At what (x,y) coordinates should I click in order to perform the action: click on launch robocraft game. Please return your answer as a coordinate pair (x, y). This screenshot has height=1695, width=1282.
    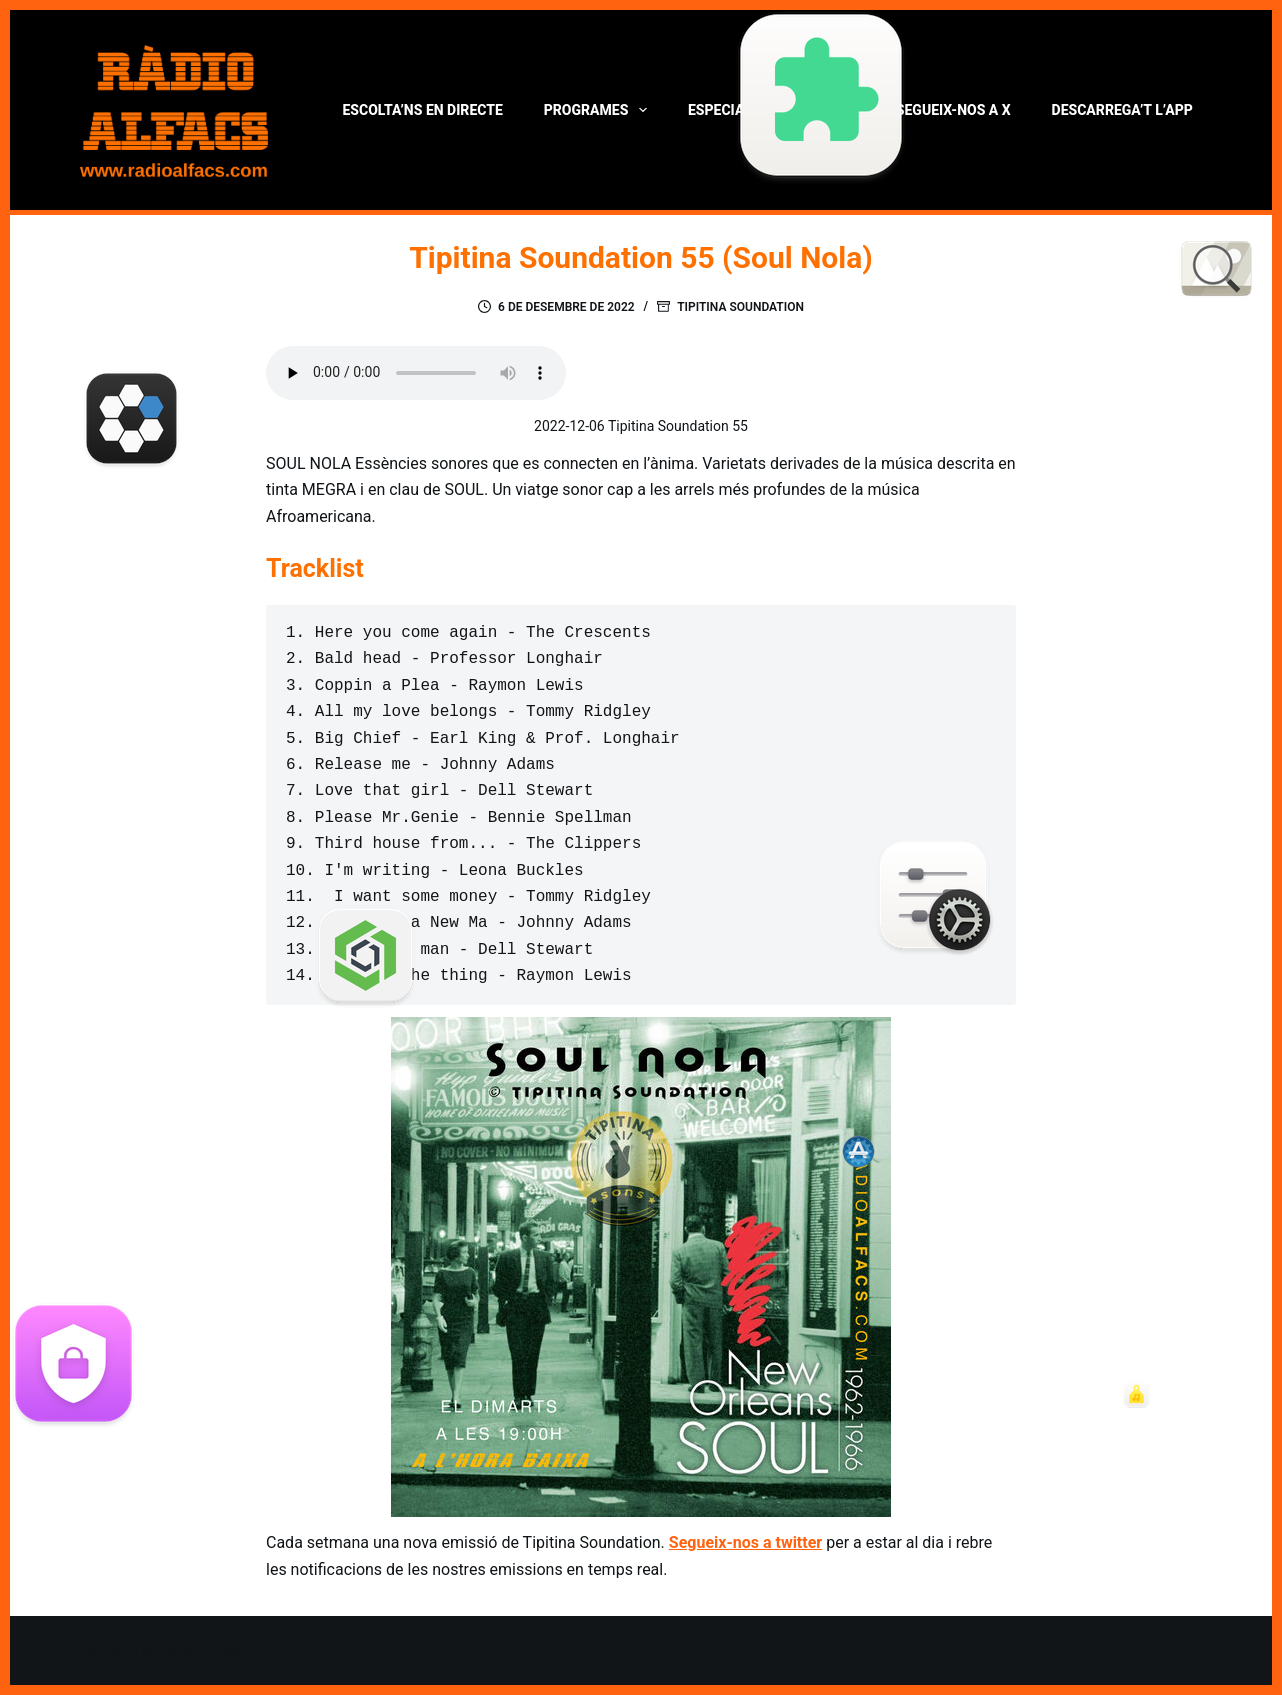
    Looking at the image, I should click on (131, 418).